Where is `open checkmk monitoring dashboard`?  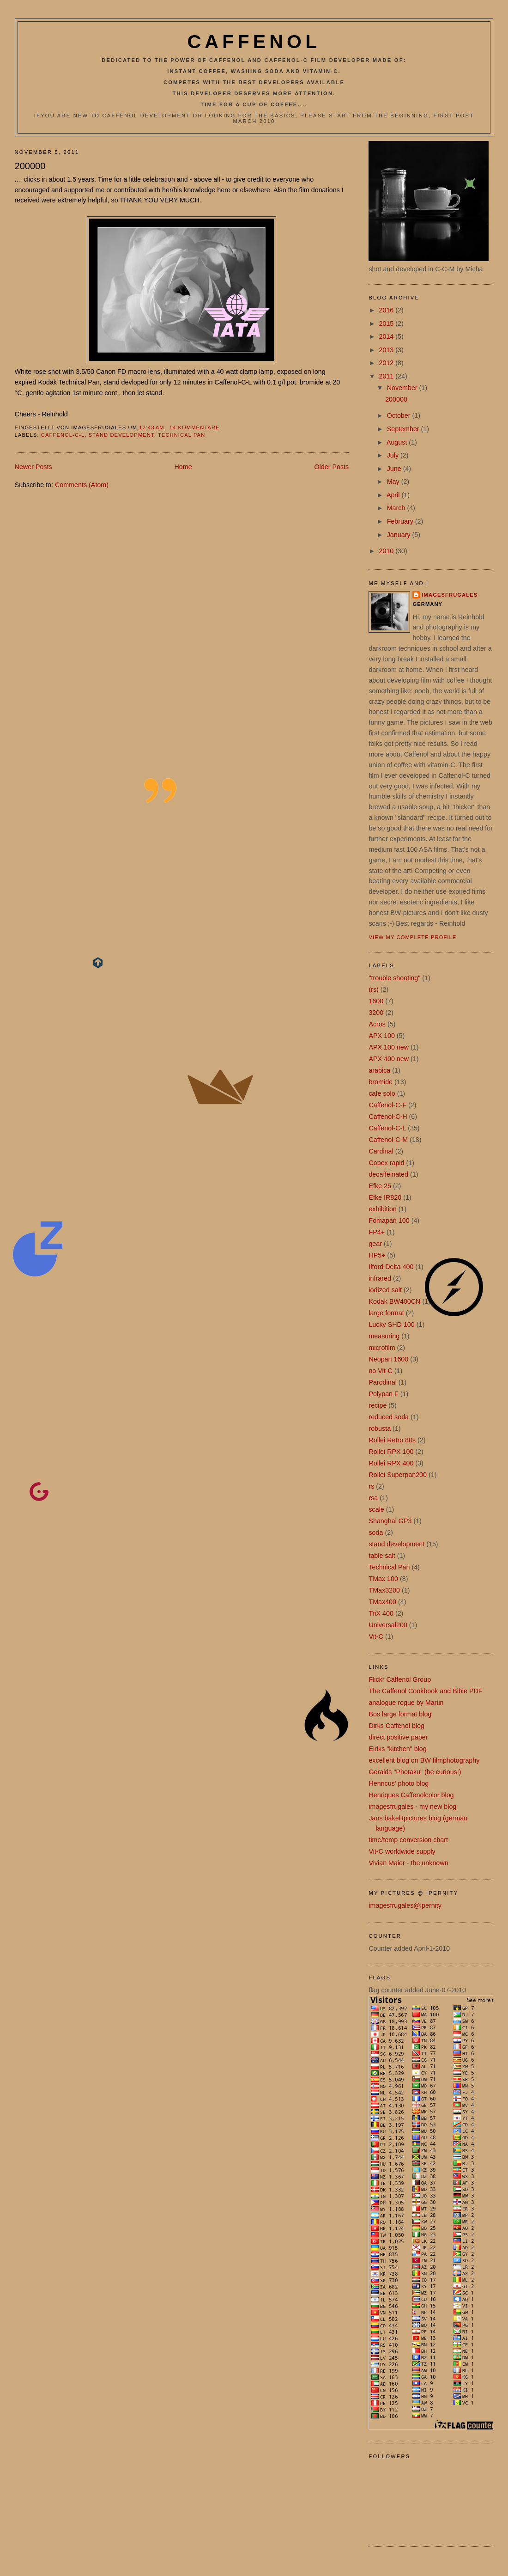
open checkmk monitoring dashboard is located at coordinates (98, 963).